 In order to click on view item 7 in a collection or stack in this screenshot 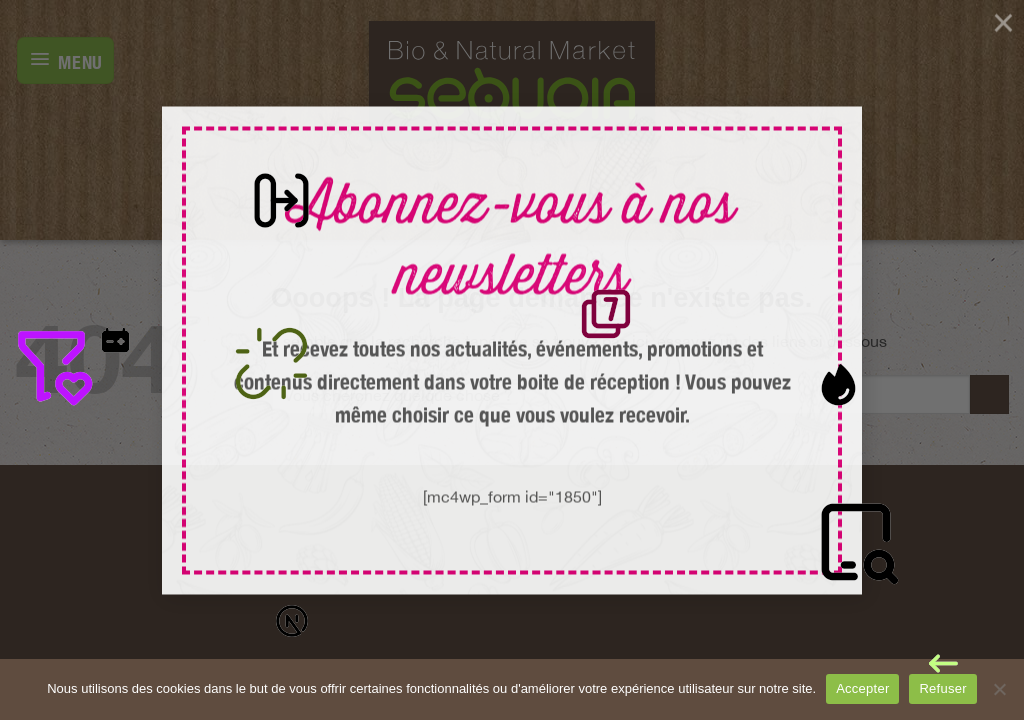, I will do `click(606, 314)`.